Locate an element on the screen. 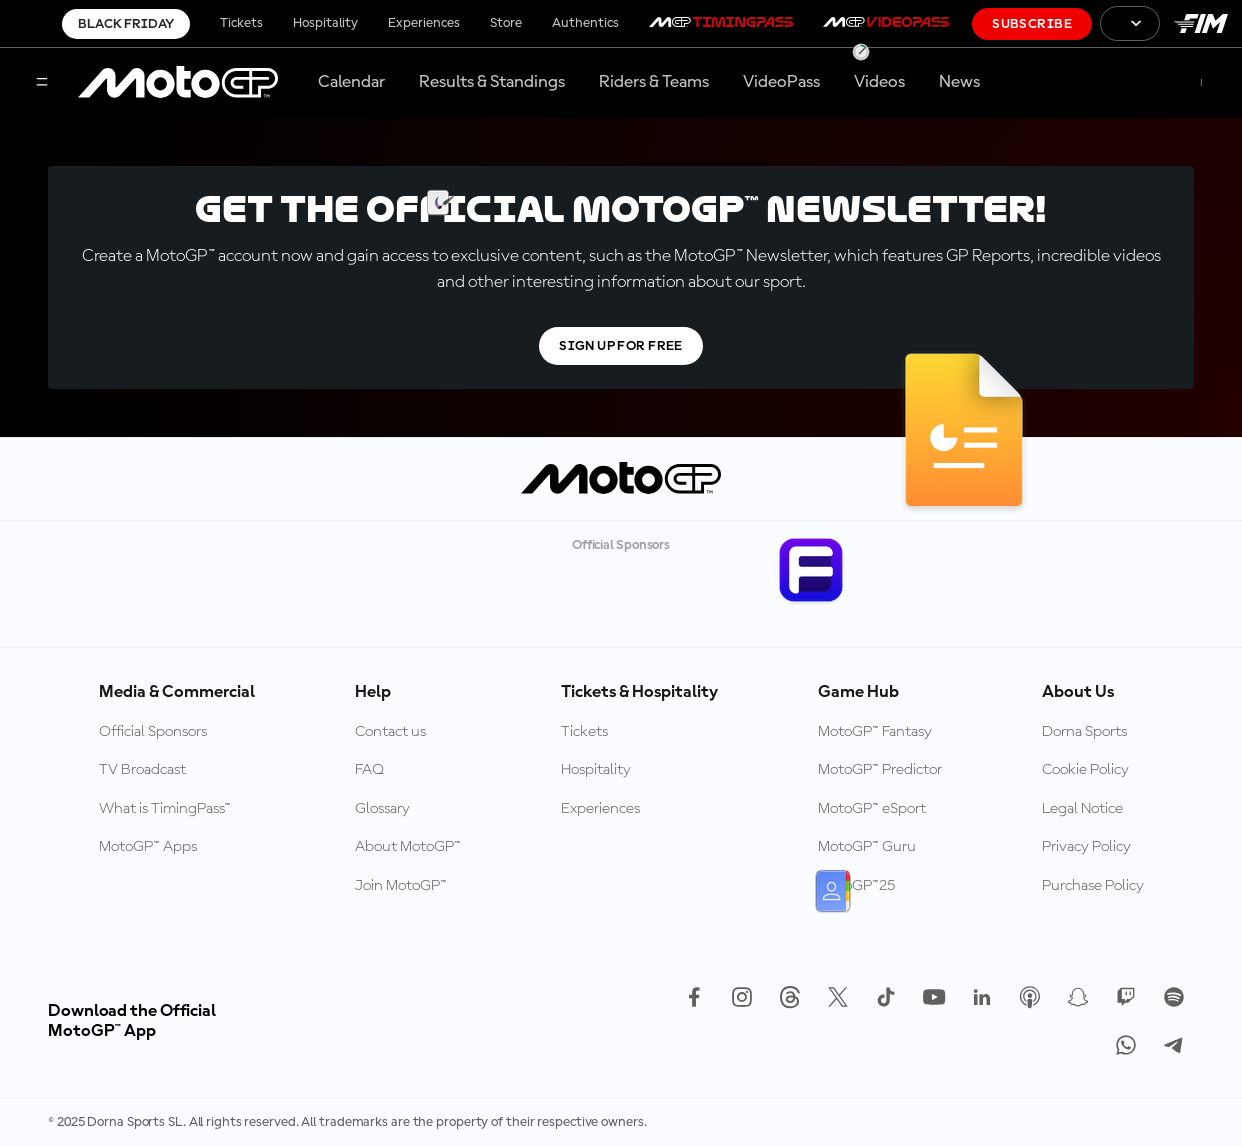  open the contacts app is located at coordinates (833, 891).